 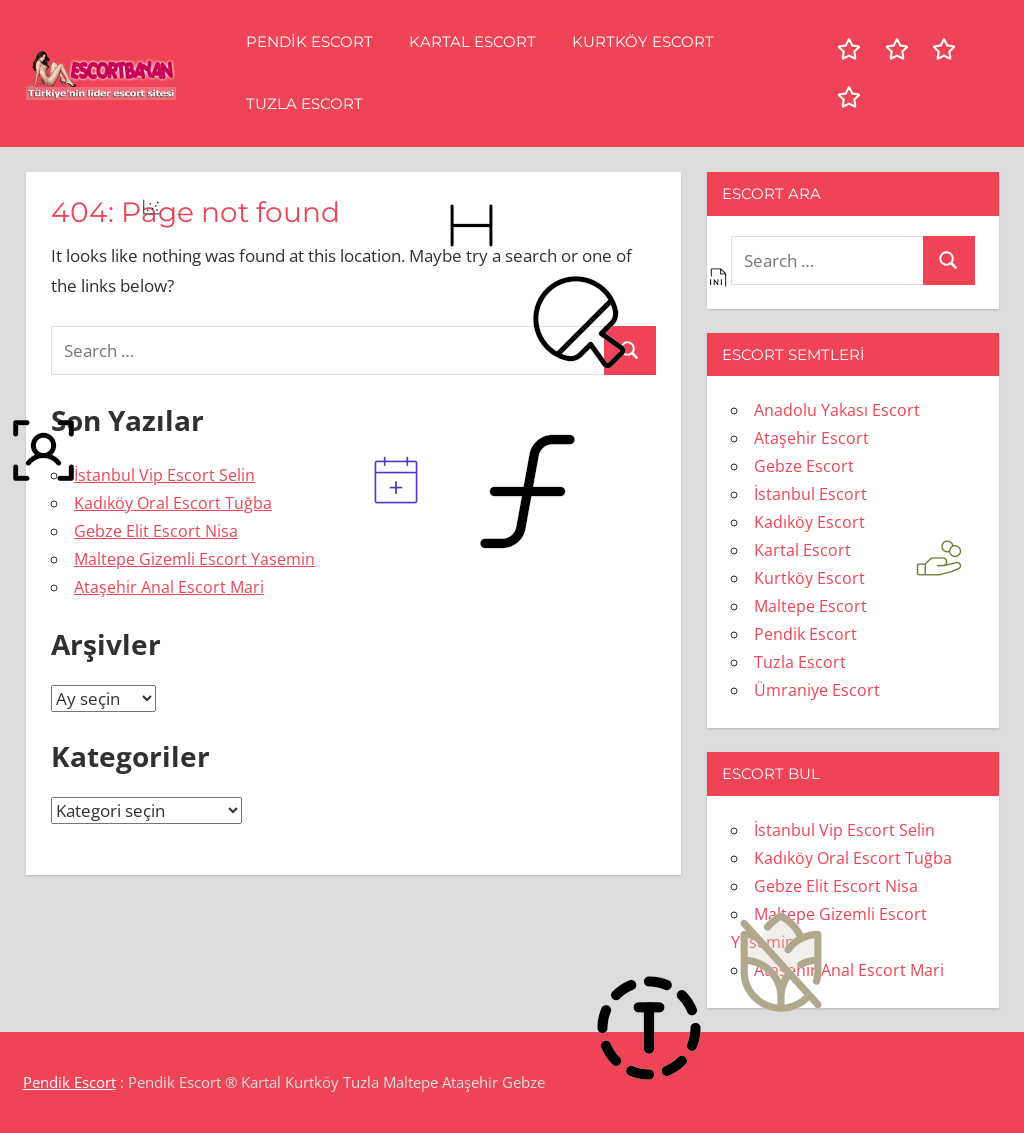 I want to click on focus on or select a user profile, so click(x=43, y=450).